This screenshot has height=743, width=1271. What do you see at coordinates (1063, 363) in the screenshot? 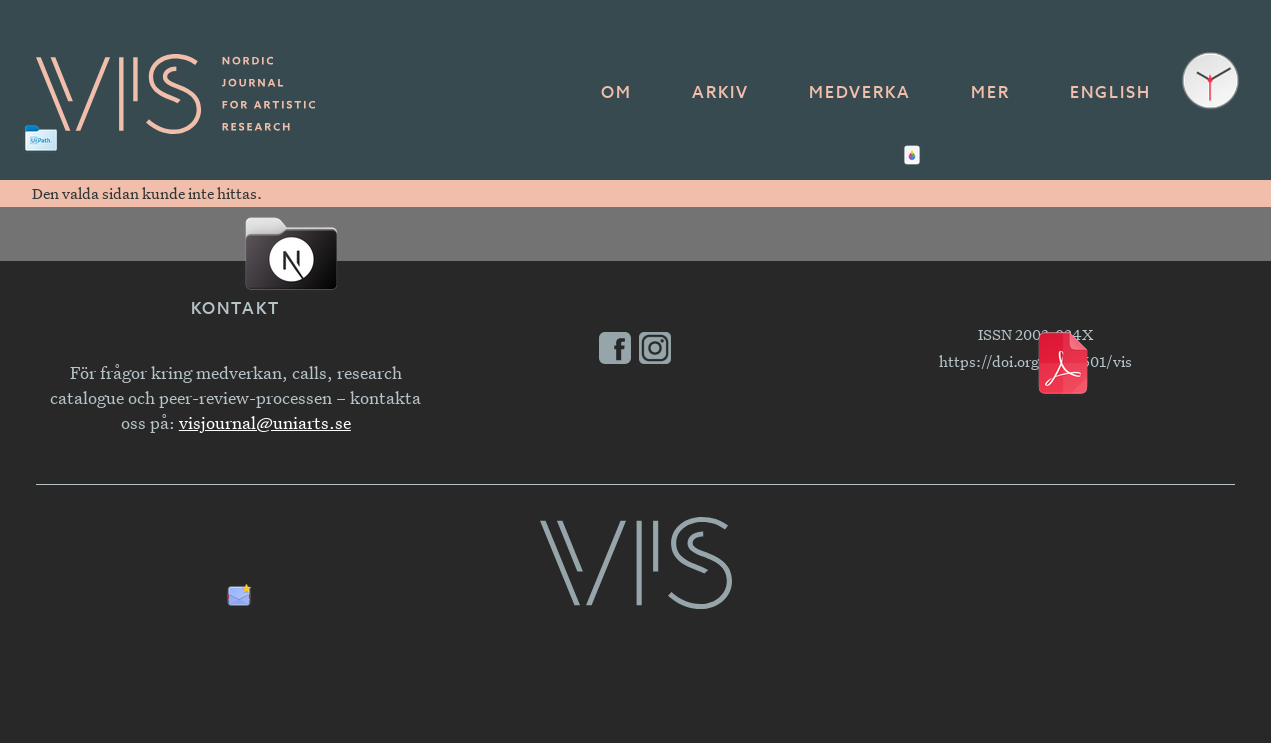
I see `a pdf document file` at bounding box center [1063, 363].